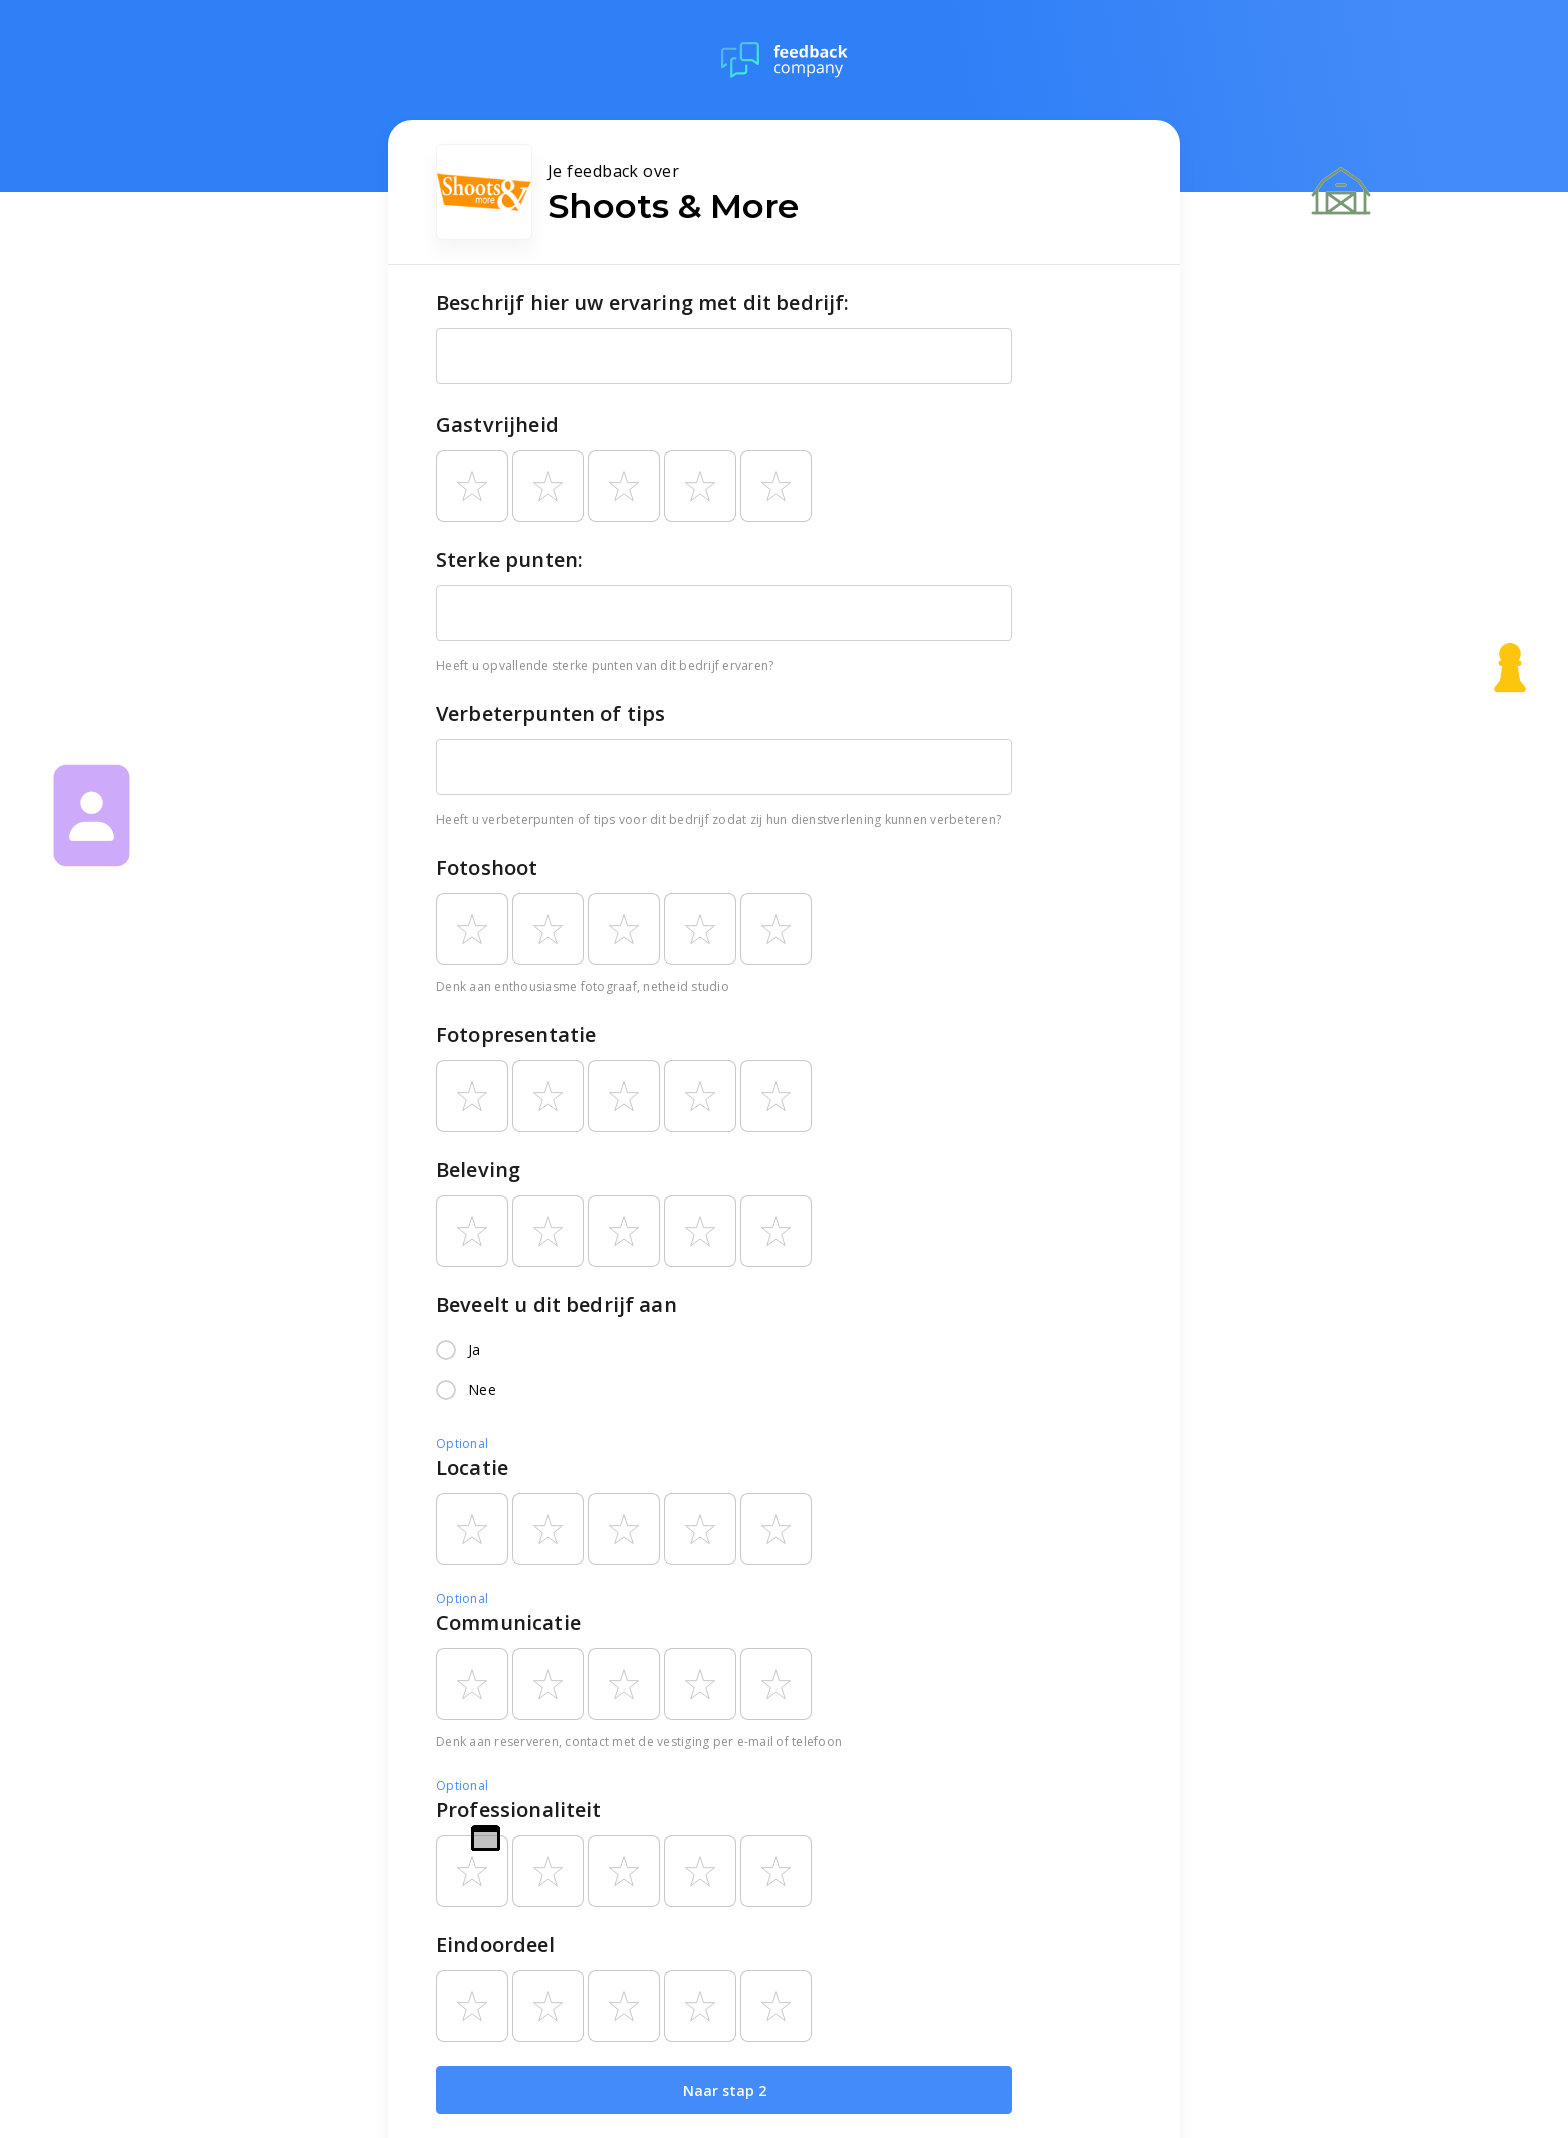 This screenshot has height=2138, width=1568. Describe the element at coordinates (1510, 669) in the screenshot. I see `play chess or access chess game` at that location.